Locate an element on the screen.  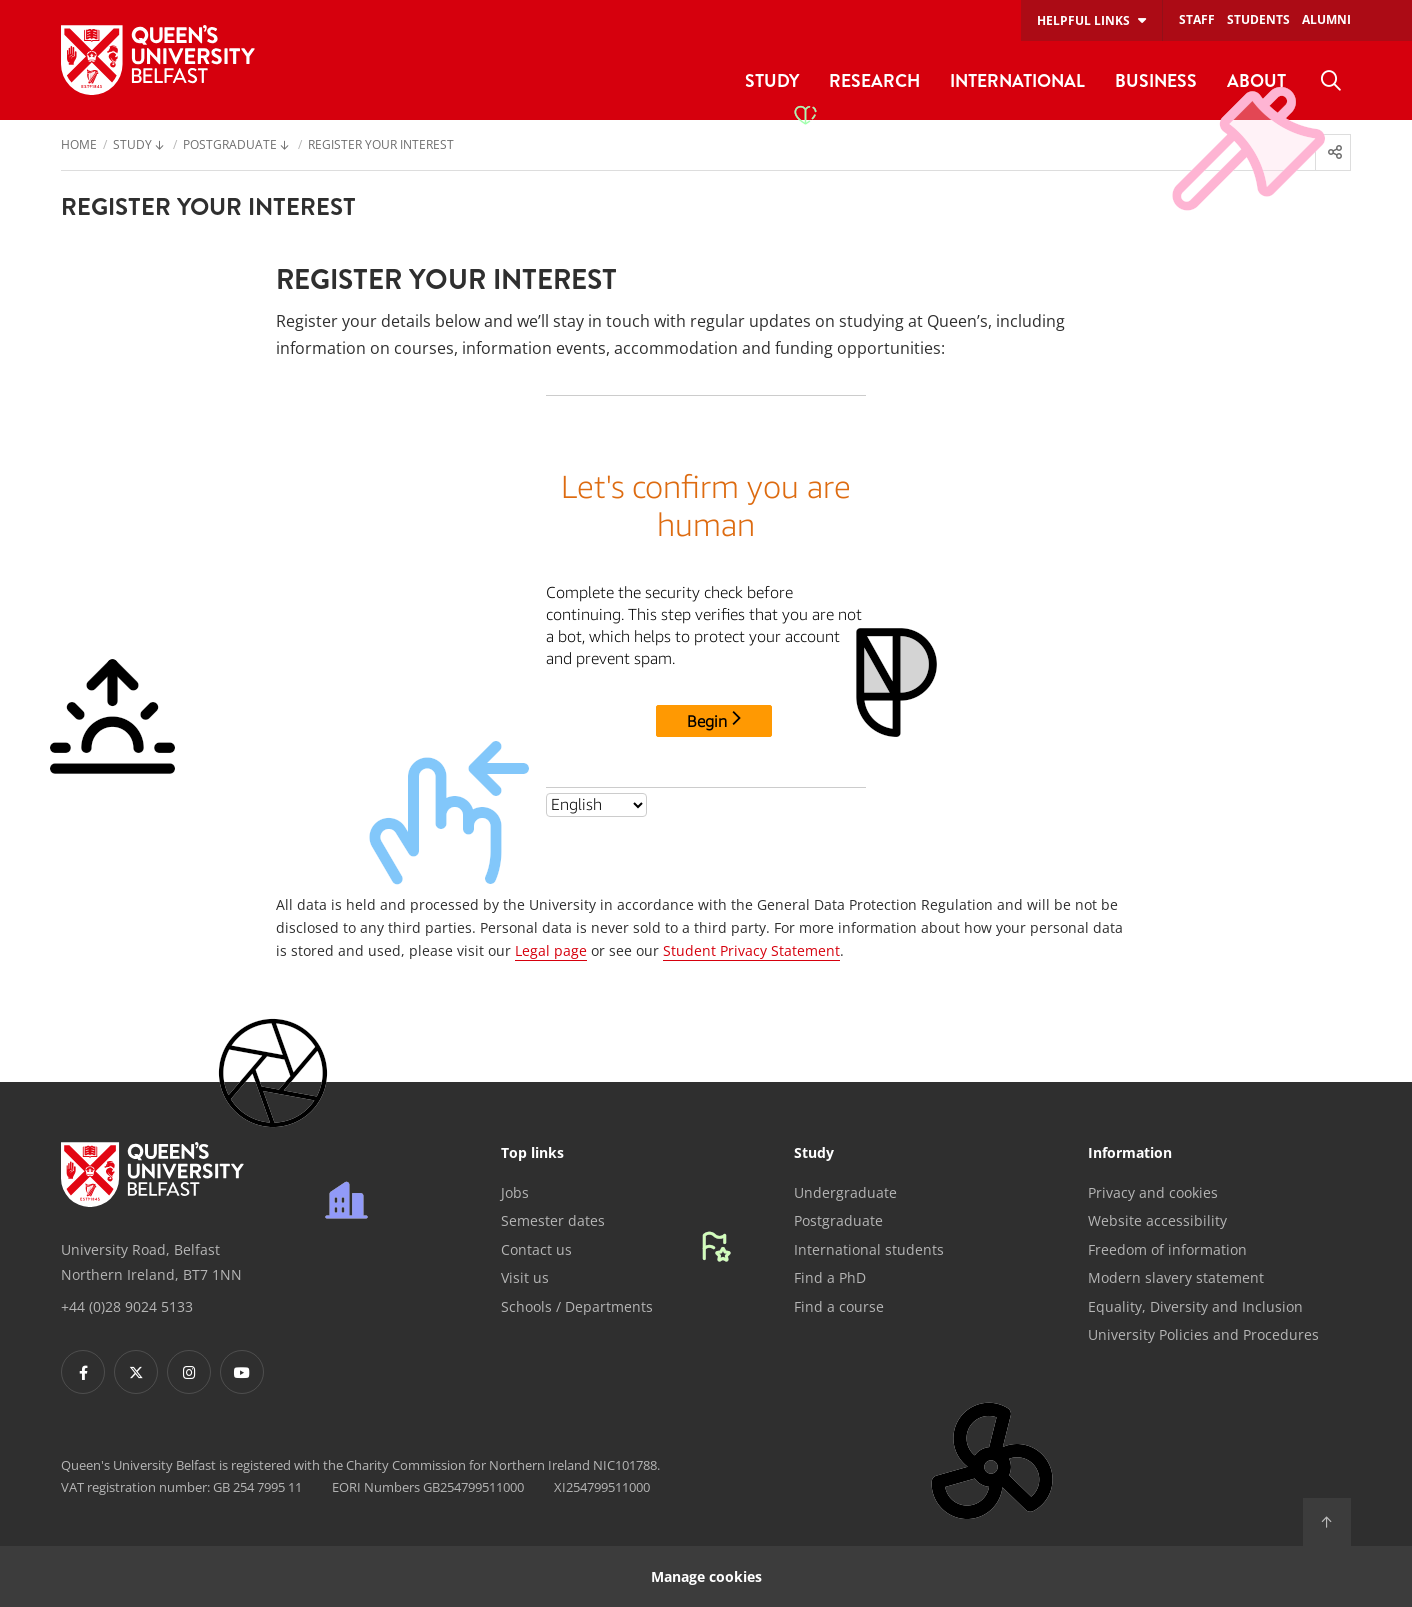
adjust camera aperture settings is located at coordinates (273, 1073).